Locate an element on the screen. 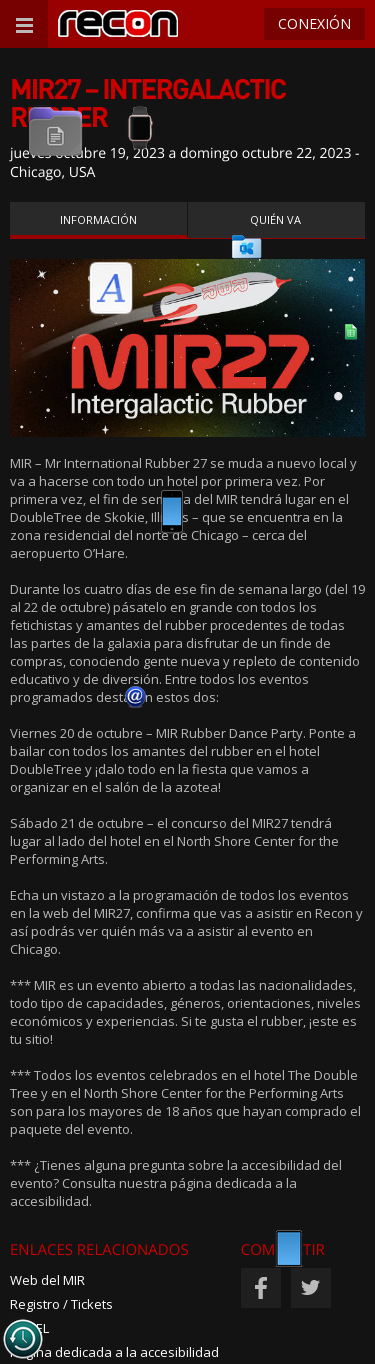 This screenshot has width=375, height=1364. open microsoft exchange folder is located at coordinates (246, 247).